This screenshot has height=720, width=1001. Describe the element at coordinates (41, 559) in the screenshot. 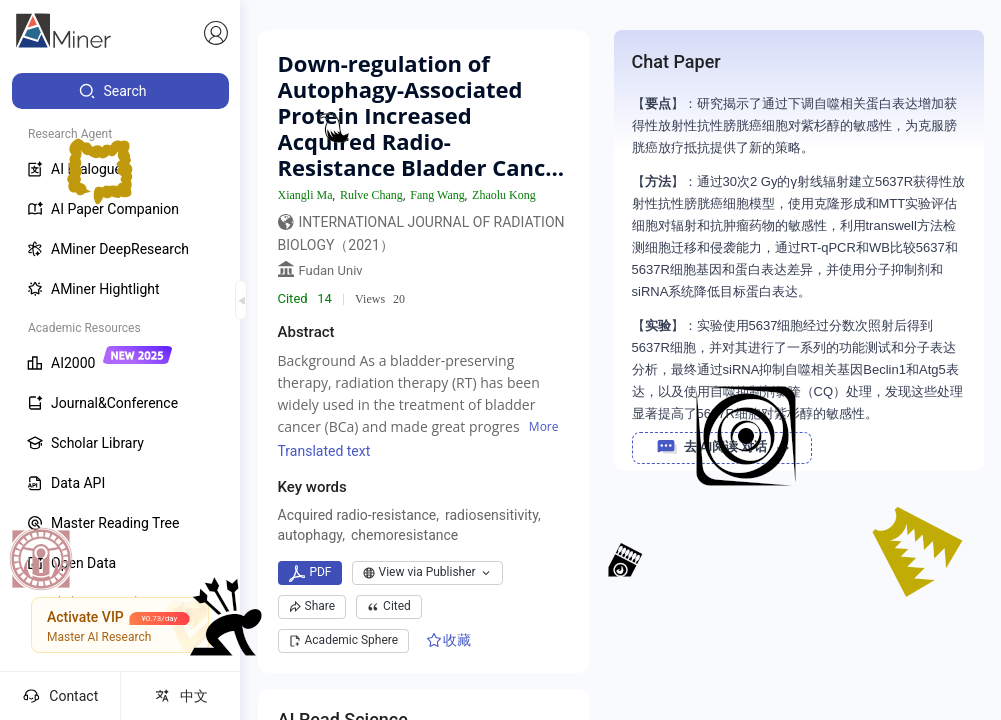

I see `access game avatar or player profile` at that location.